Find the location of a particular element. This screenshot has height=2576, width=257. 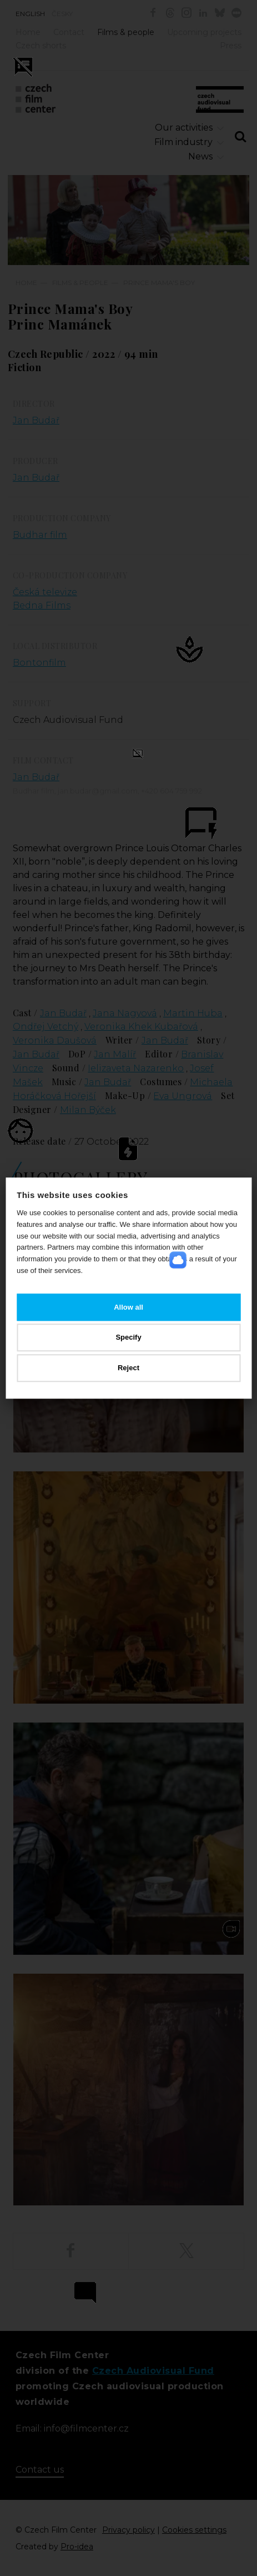

mute or disable speaker notes is located at coordinates (23, 66).